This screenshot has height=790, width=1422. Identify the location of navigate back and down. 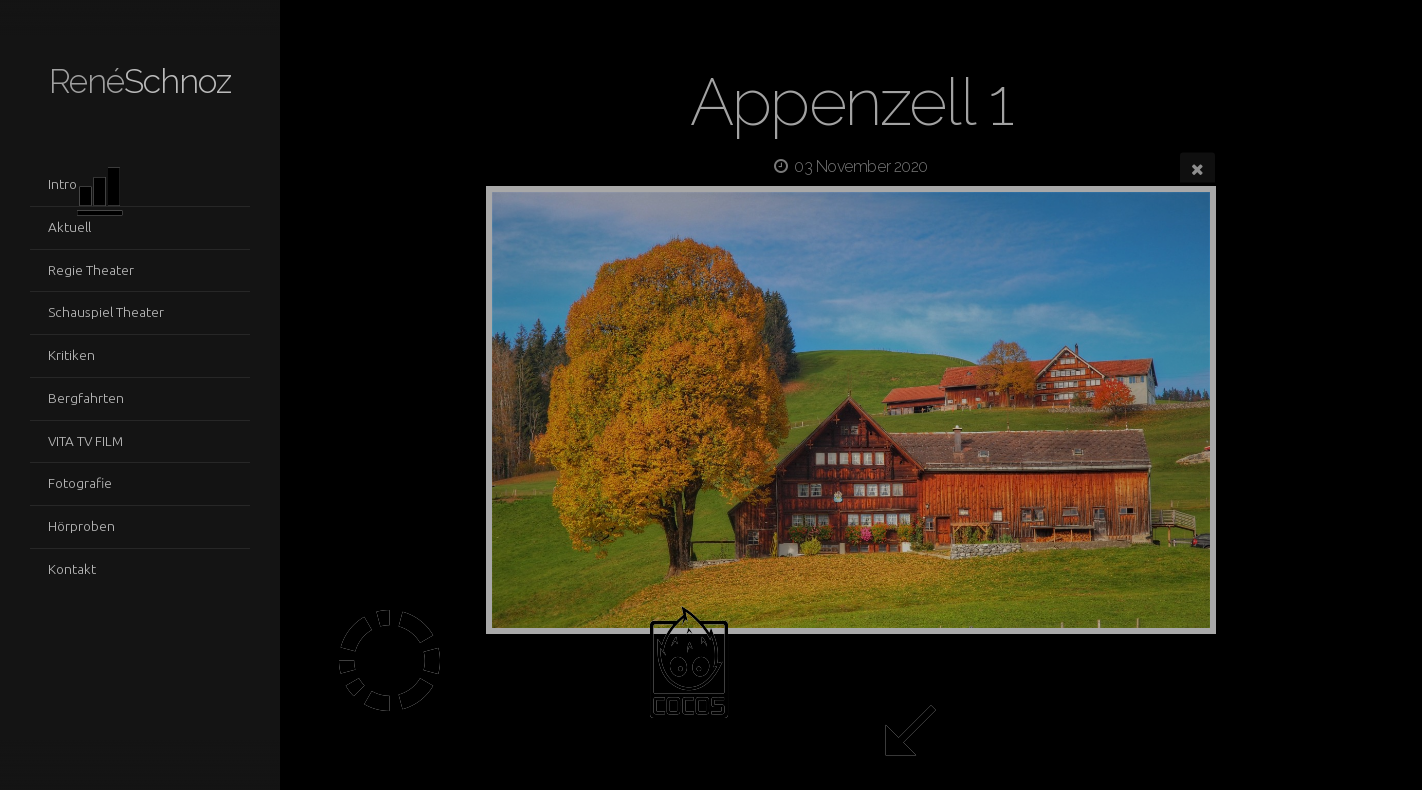
(909, 731).